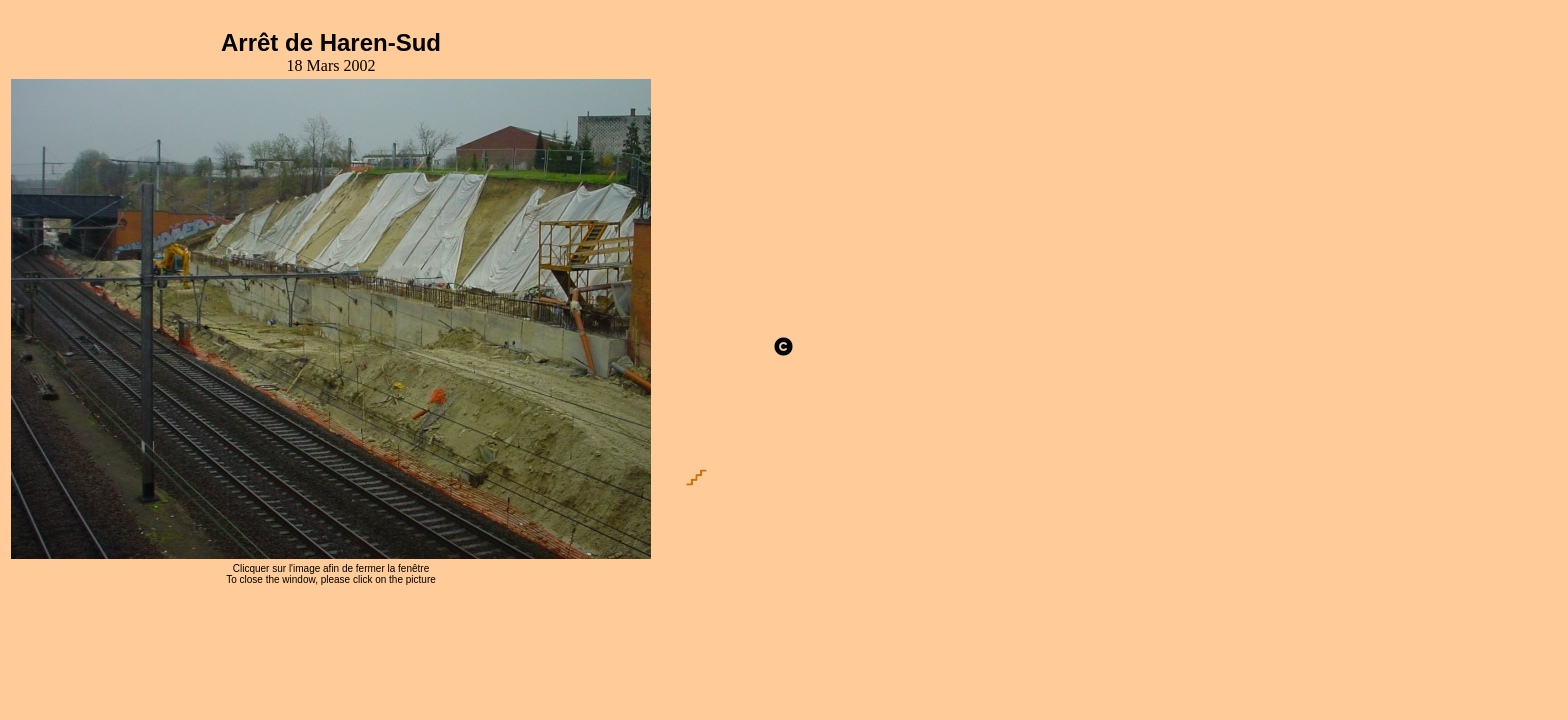  What do you see at coordinates (783, 346) in the screenshot?
I see `indicates copyrighted content` at bounding box center [783, 346].